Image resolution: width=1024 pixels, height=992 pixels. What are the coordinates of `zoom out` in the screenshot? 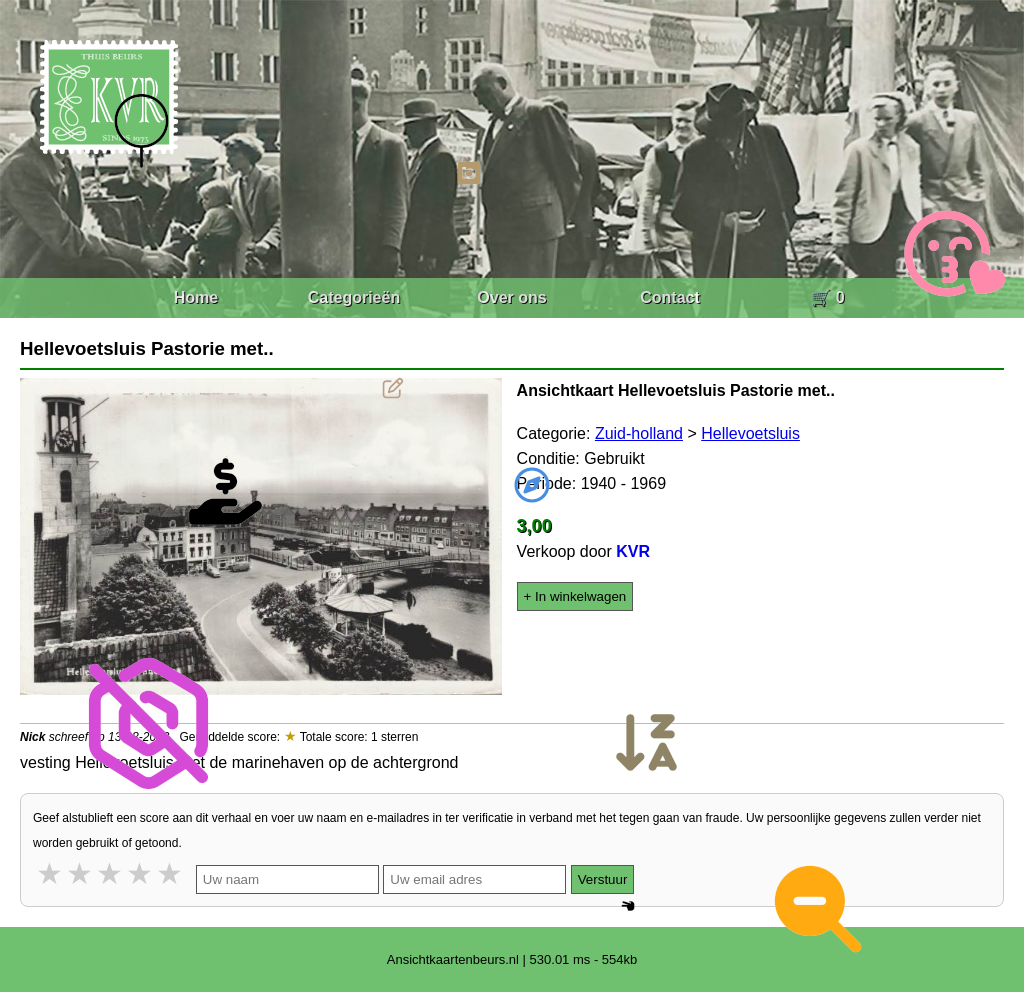 It's located at (818, 909).